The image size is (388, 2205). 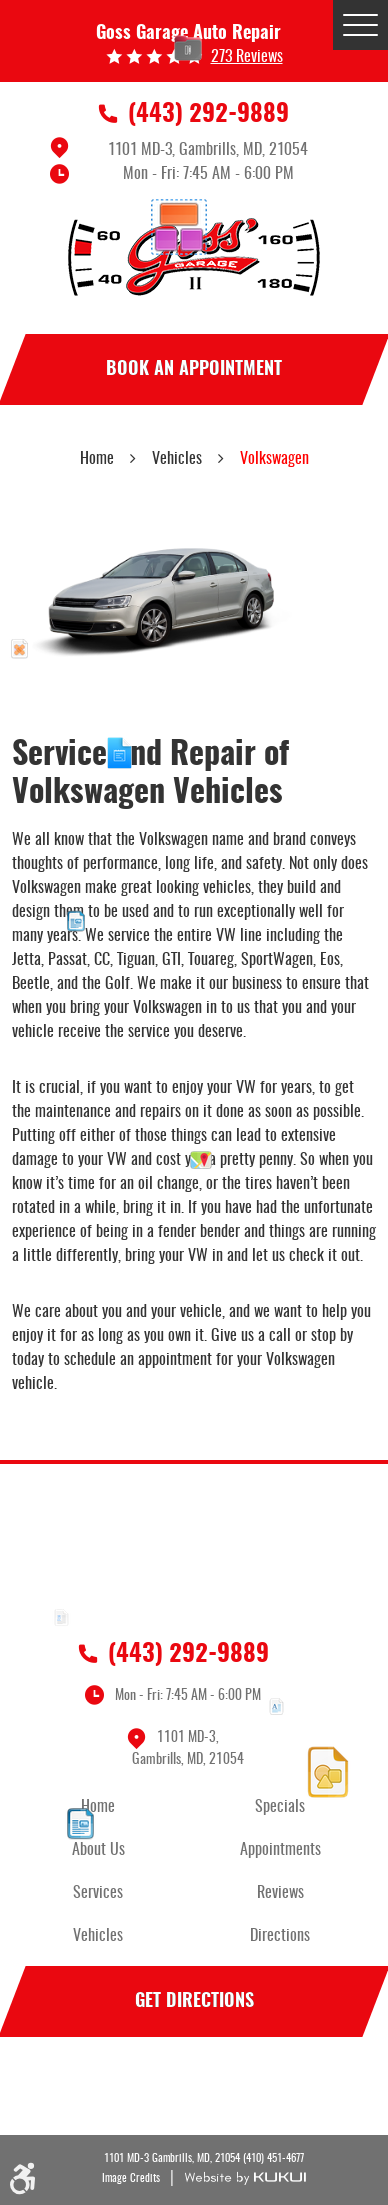 I want to click on open a DjVu format image file, so click(x=119, y=753).